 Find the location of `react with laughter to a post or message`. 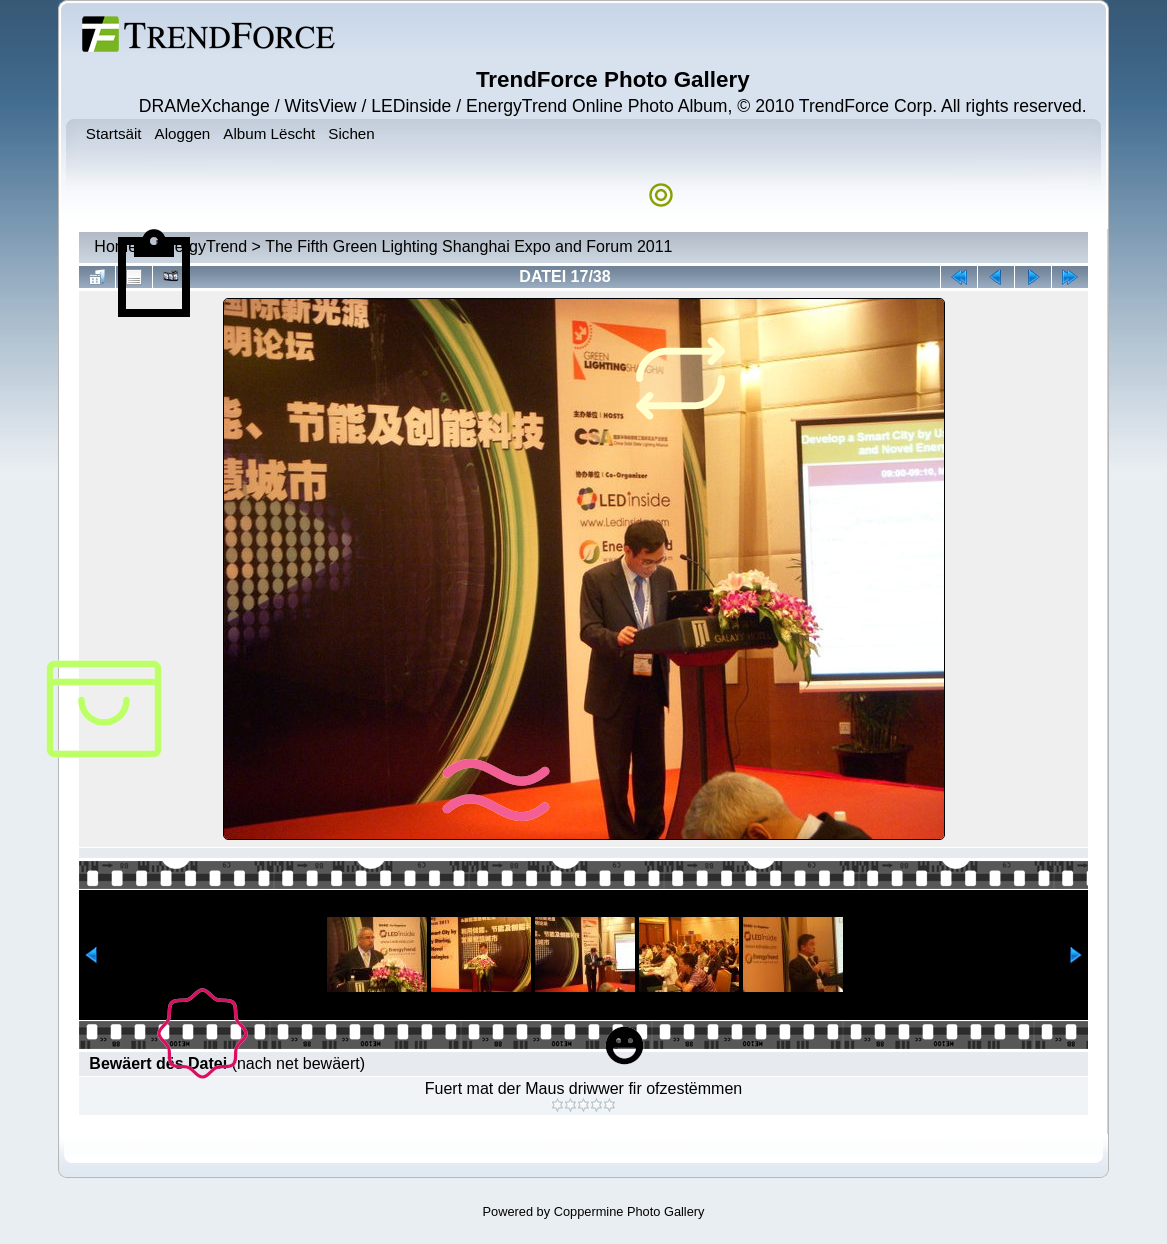

react with laughter to a post or message is located at coordinates (624, 1045).